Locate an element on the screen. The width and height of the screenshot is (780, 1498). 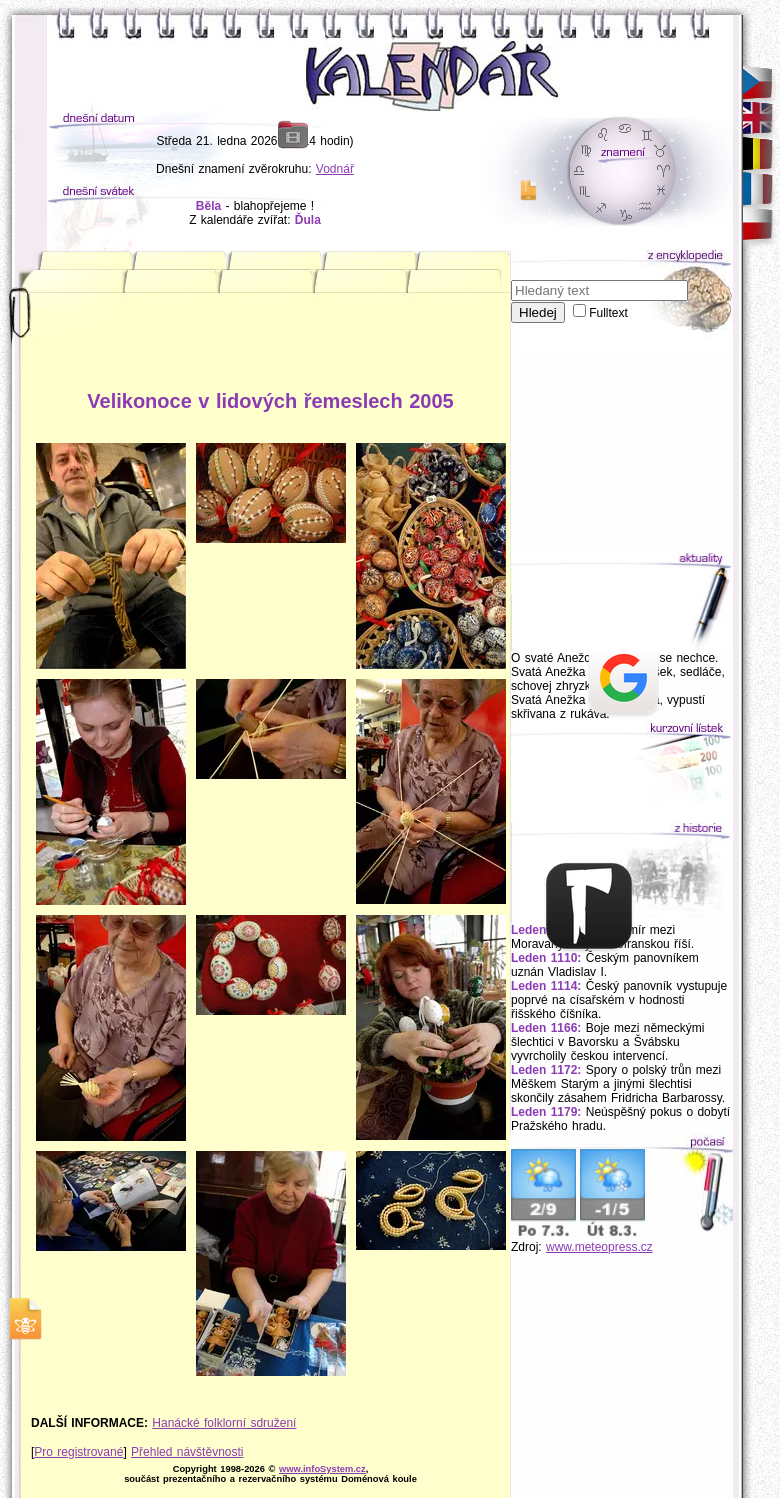
open the Google app is located at coordinates (623, 678).